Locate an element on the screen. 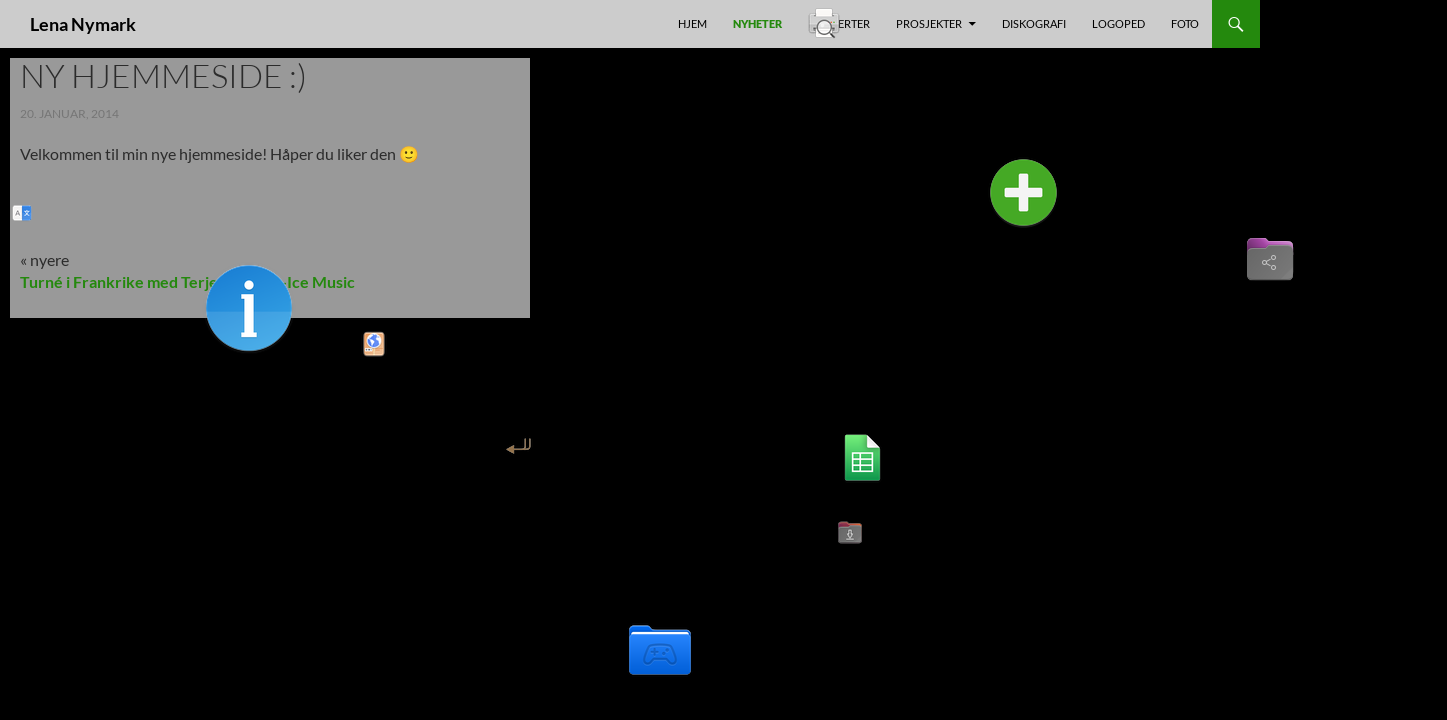 This screenshot has height=720, width=1447. open a google sheets document is located at coordinates (862, 458).